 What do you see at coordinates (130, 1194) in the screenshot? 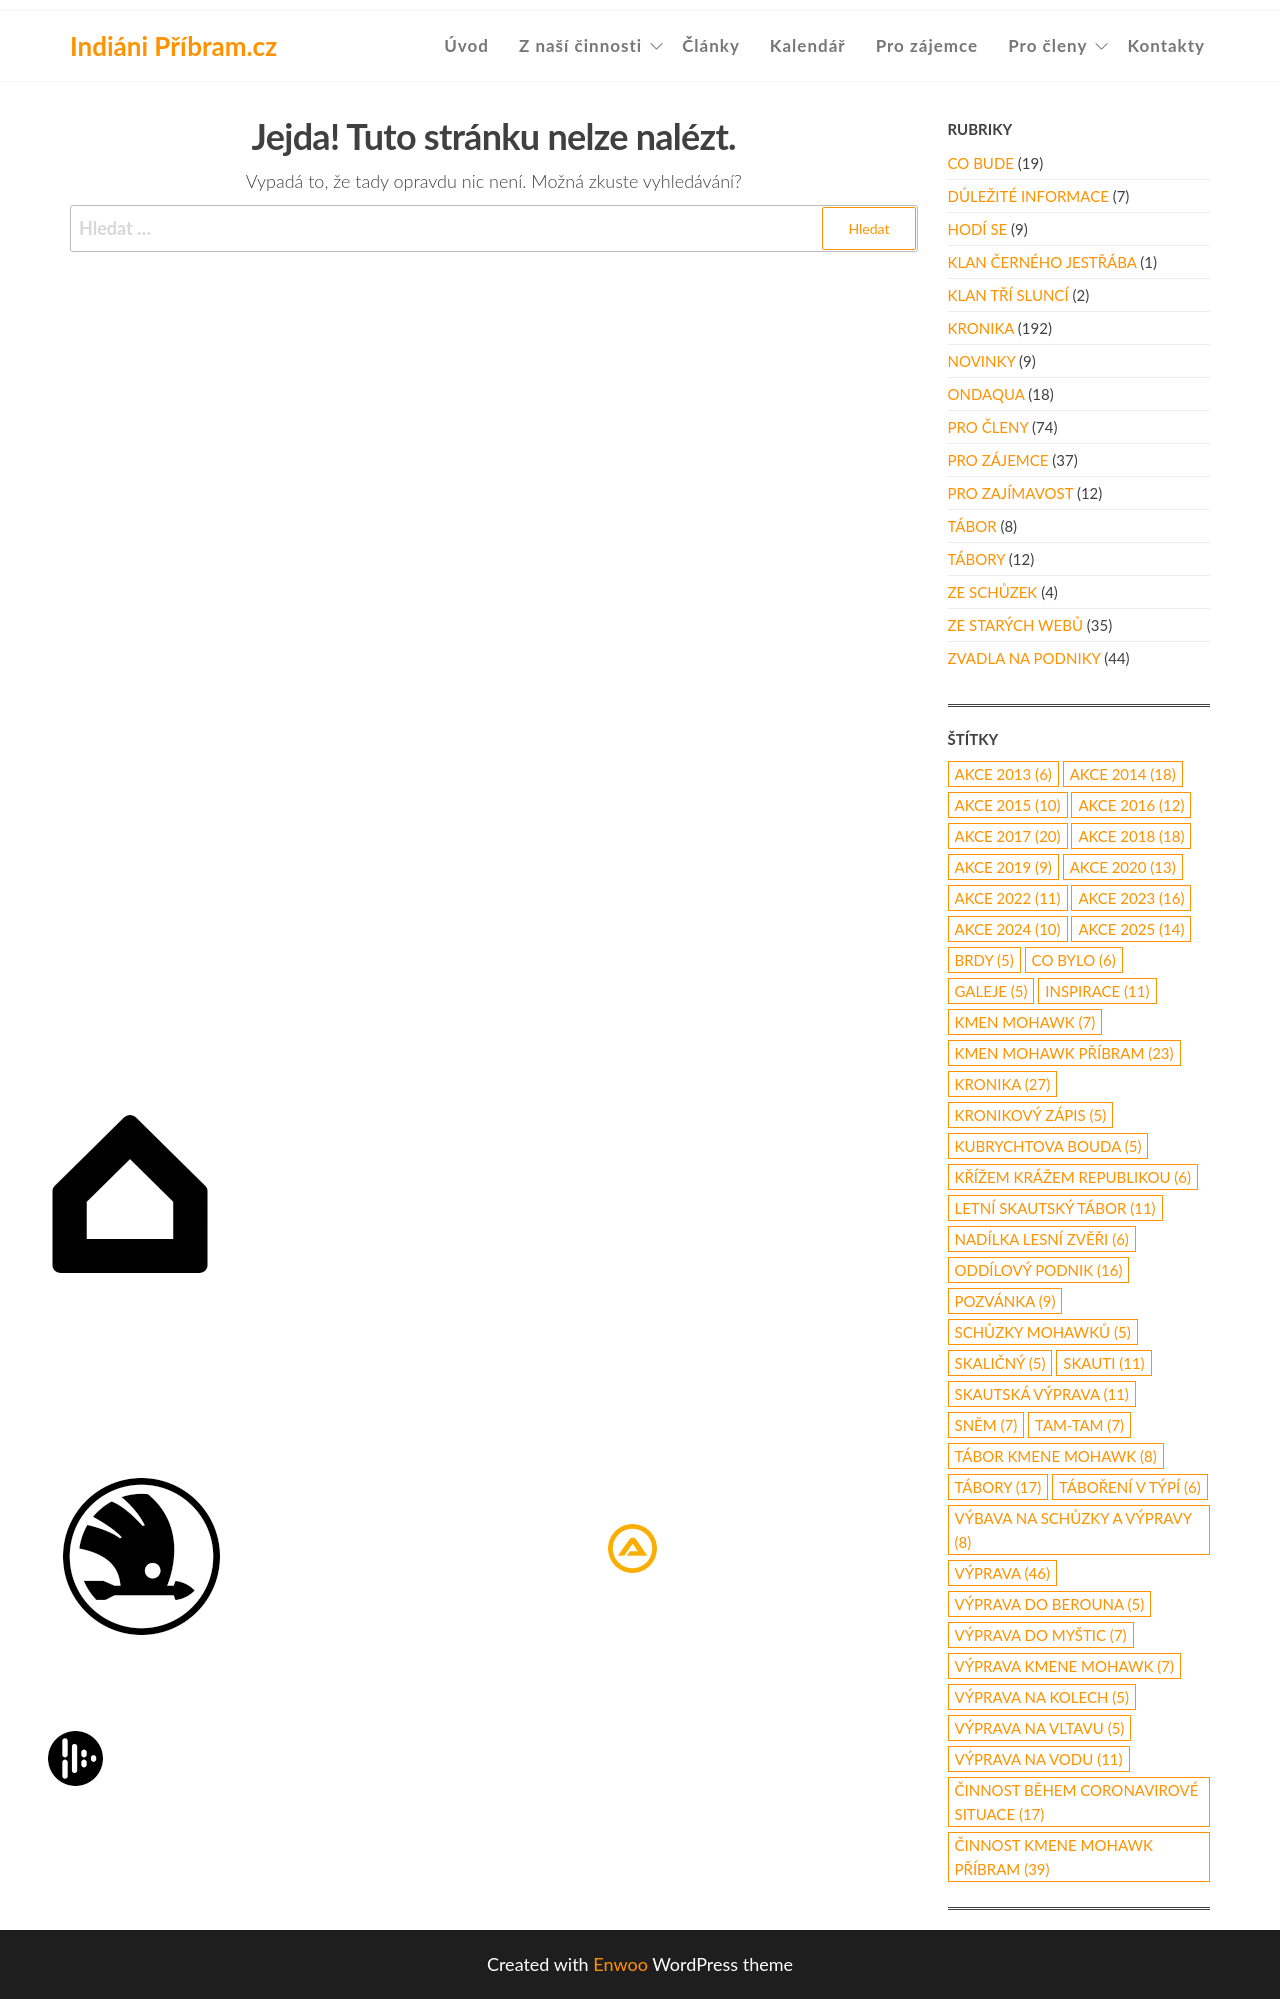
I see `open google home app` at bounding box center [130, 1194].